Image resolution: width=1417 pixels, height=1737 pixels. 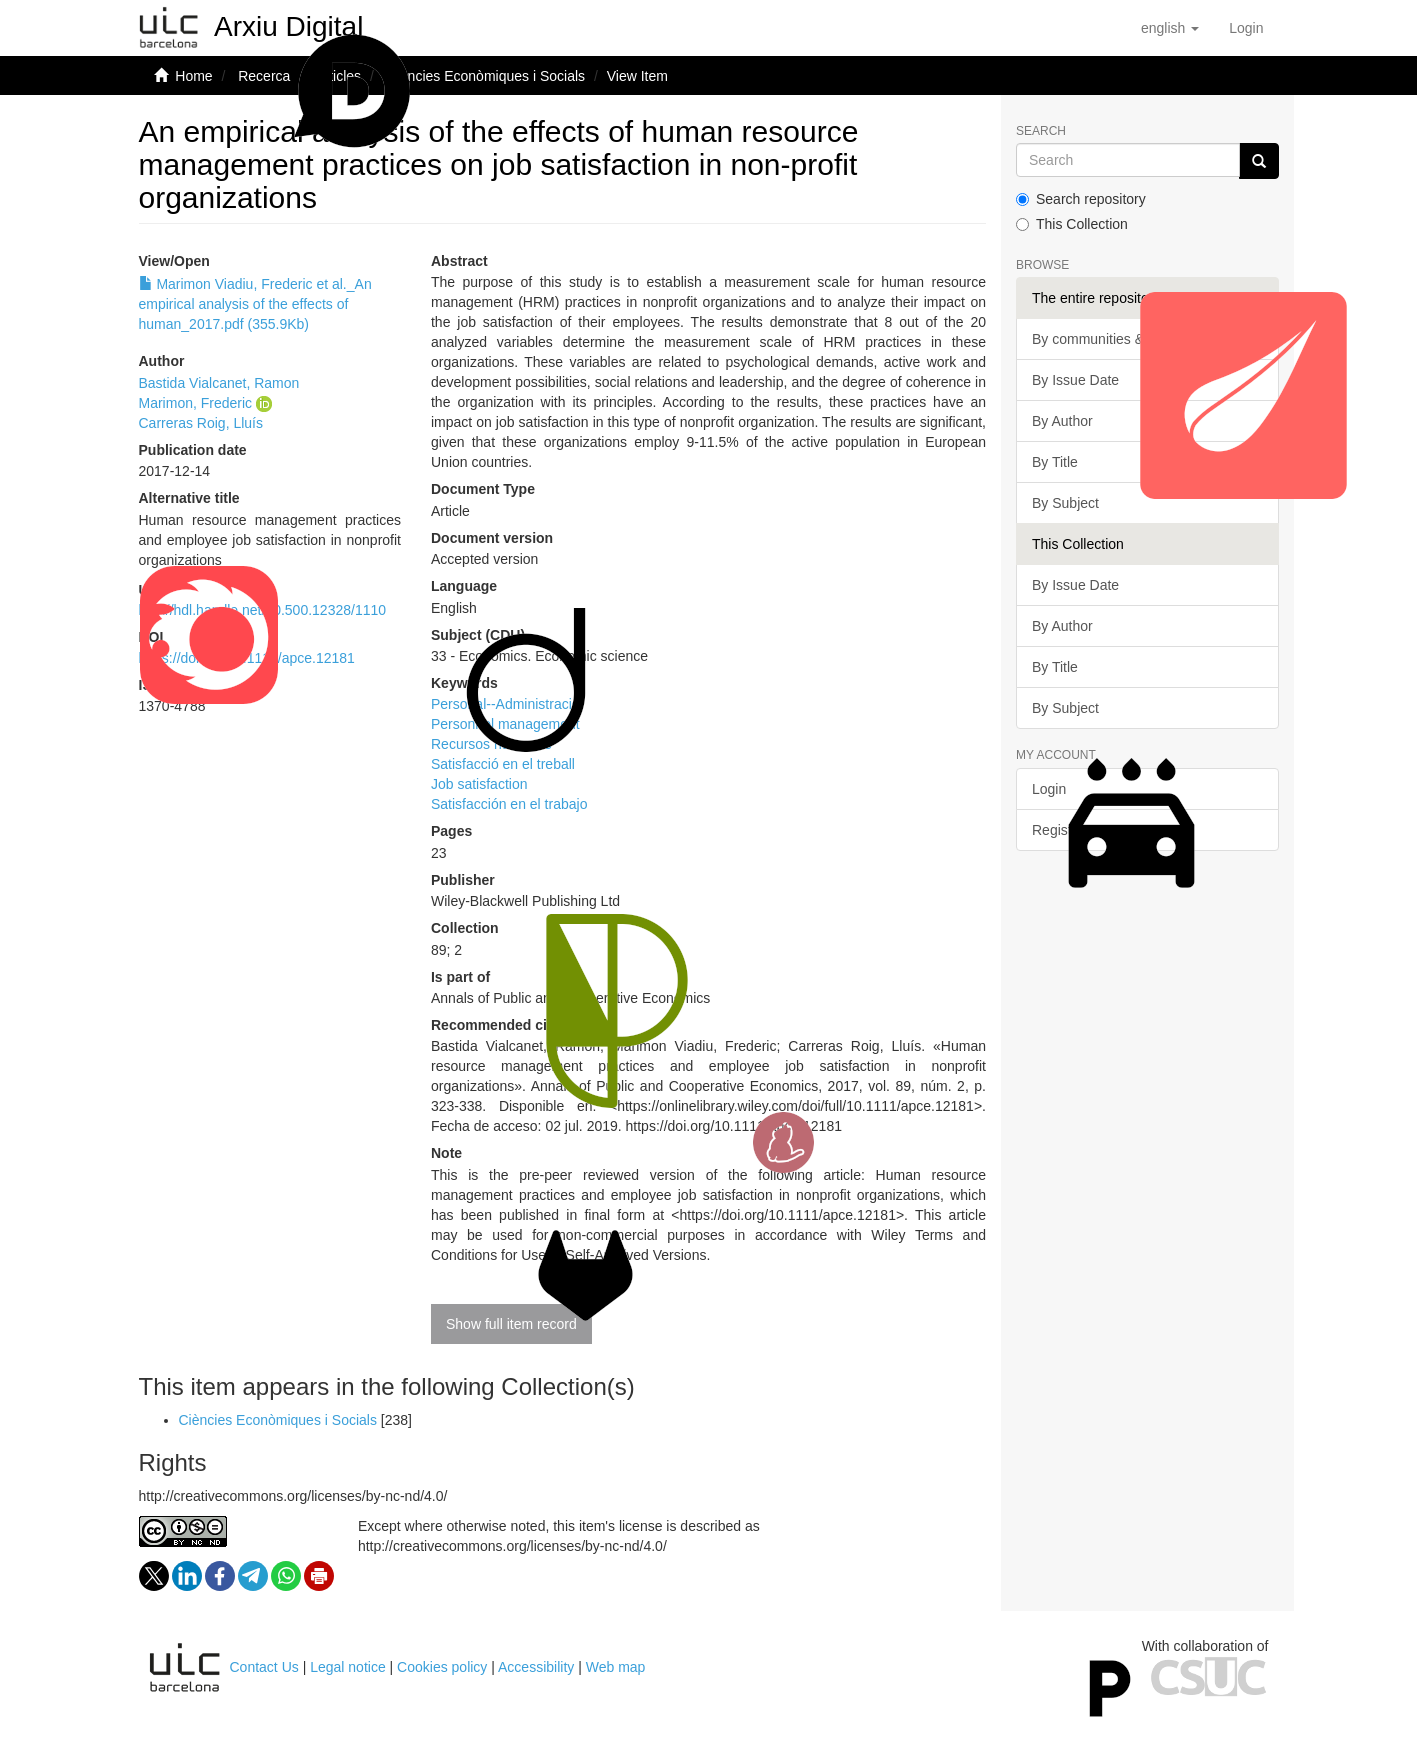 I want to click on find nearby car wash locations, so click(x=1131, y=818).